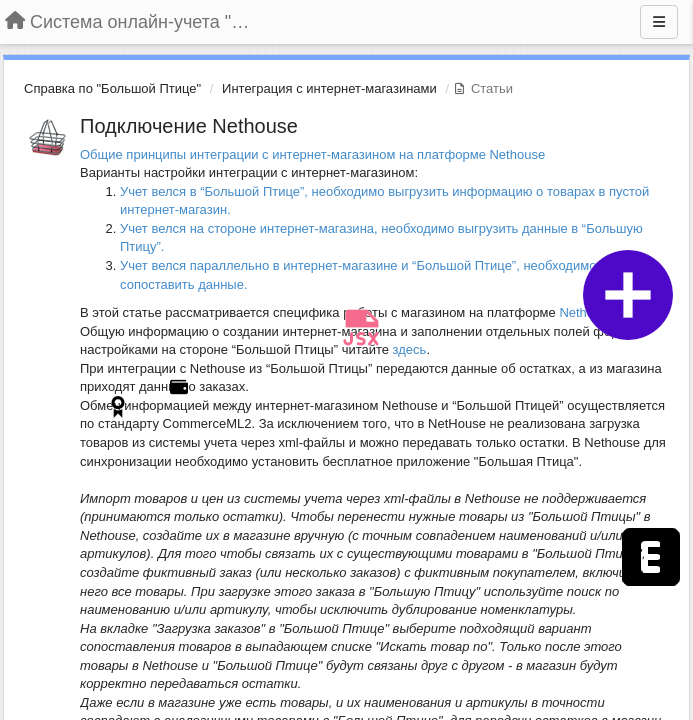 The width and height of the screenshot is (693, 720). I want to click on view achievements or awards, so click(118, 407).